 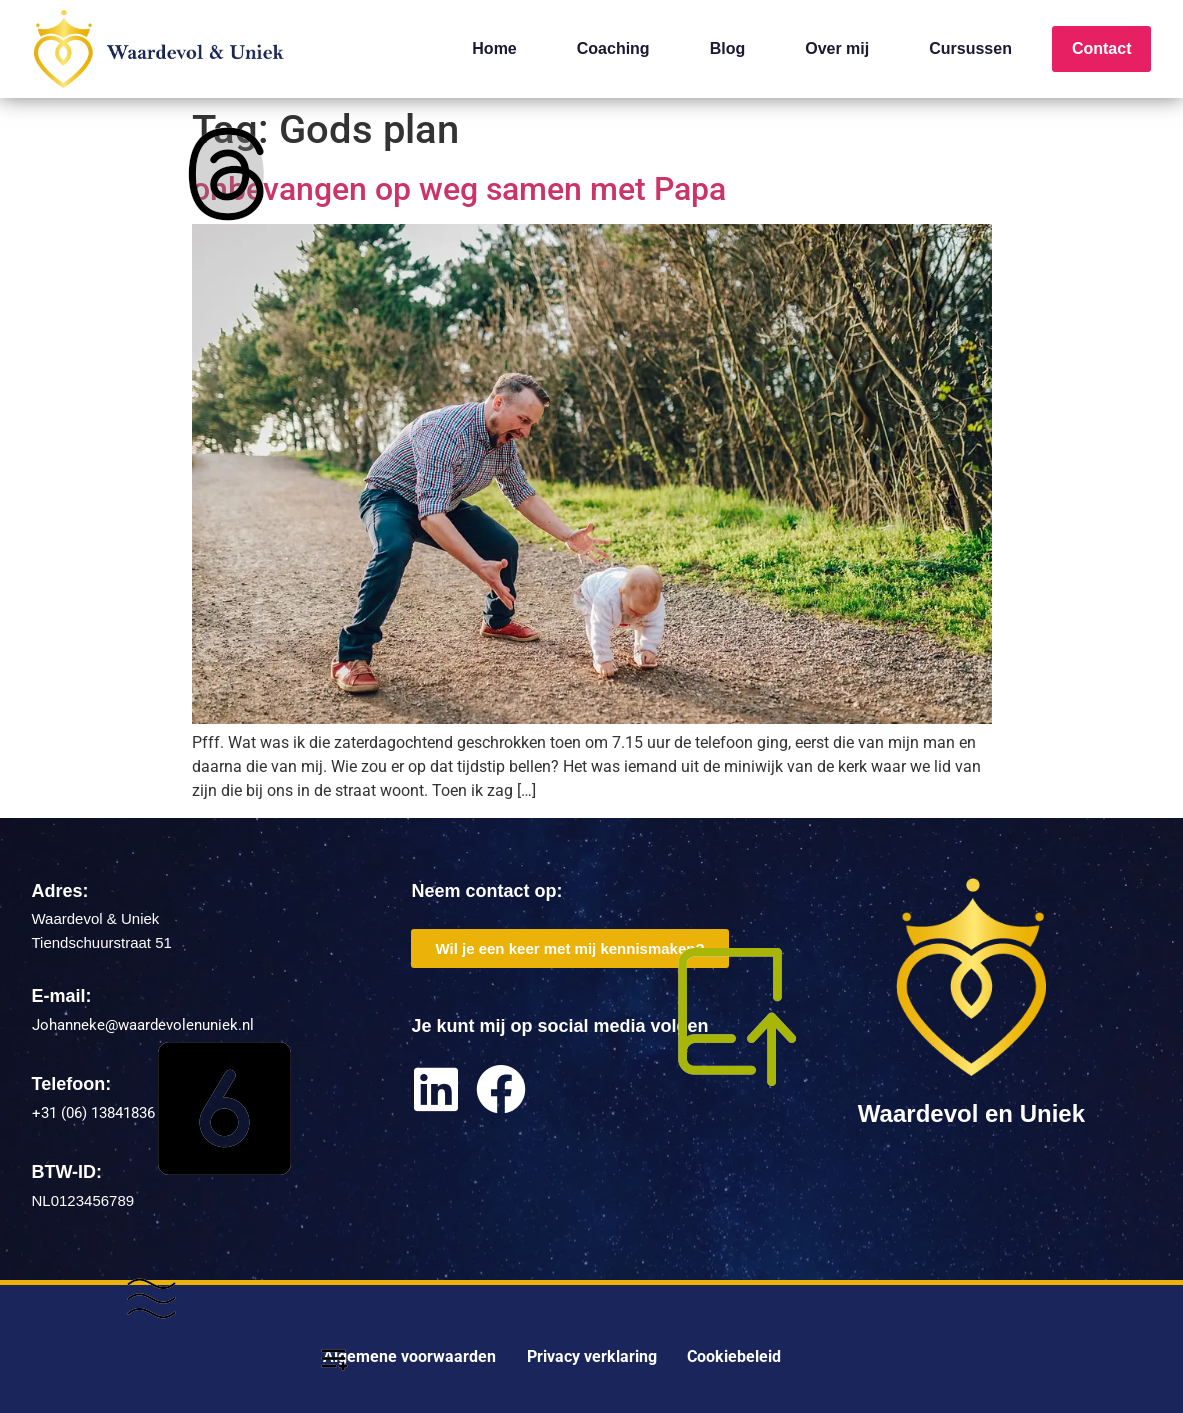 What do you see at coordinates (730, 1017) in the screenshot?
I see `push changes to a repository` at bounding box center [730, 1017].